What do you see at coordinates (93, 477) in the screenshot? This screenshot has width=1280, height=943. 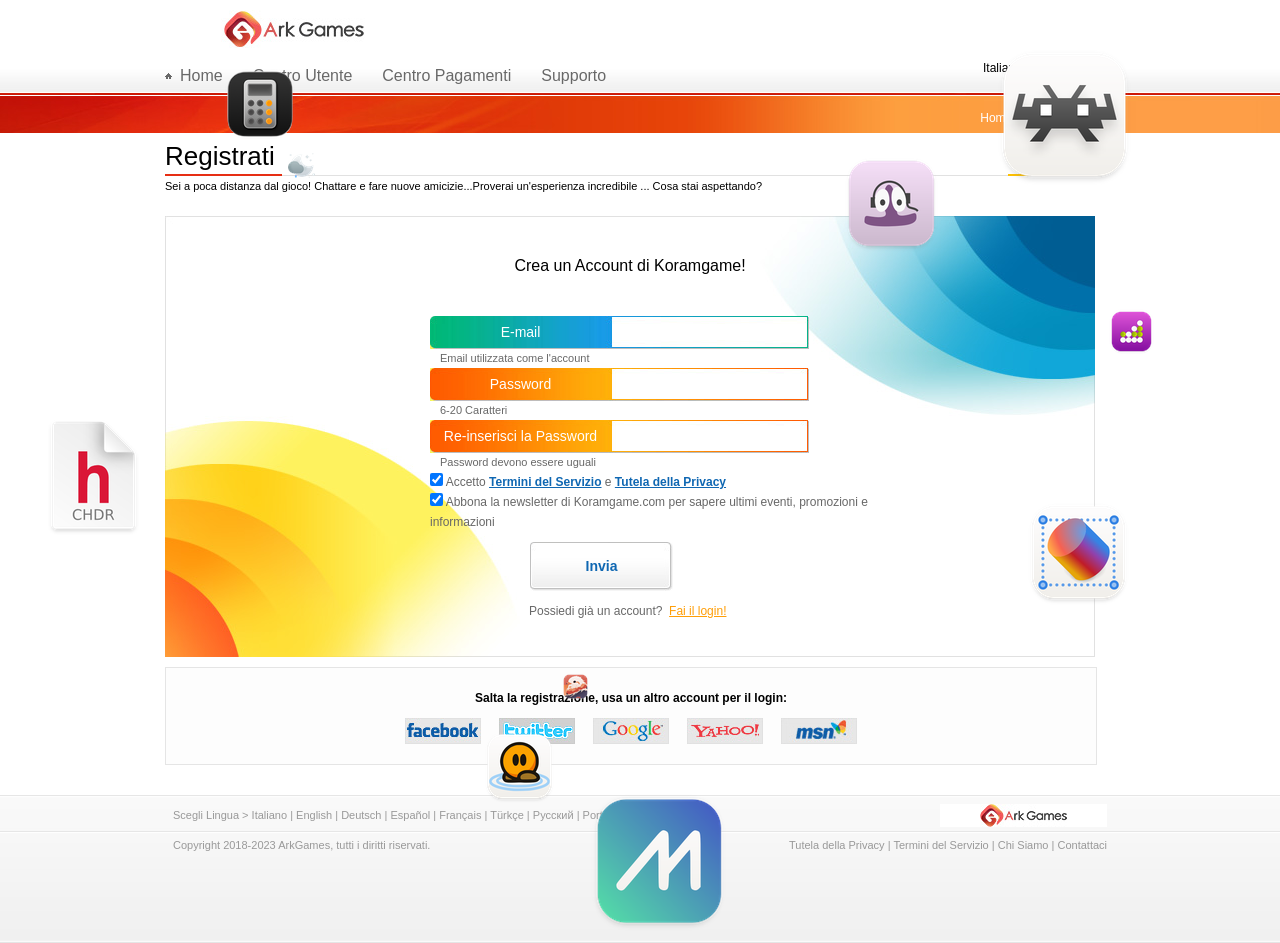 I see `a C/C++ header file (.h)` at bounding box center [93, 477].